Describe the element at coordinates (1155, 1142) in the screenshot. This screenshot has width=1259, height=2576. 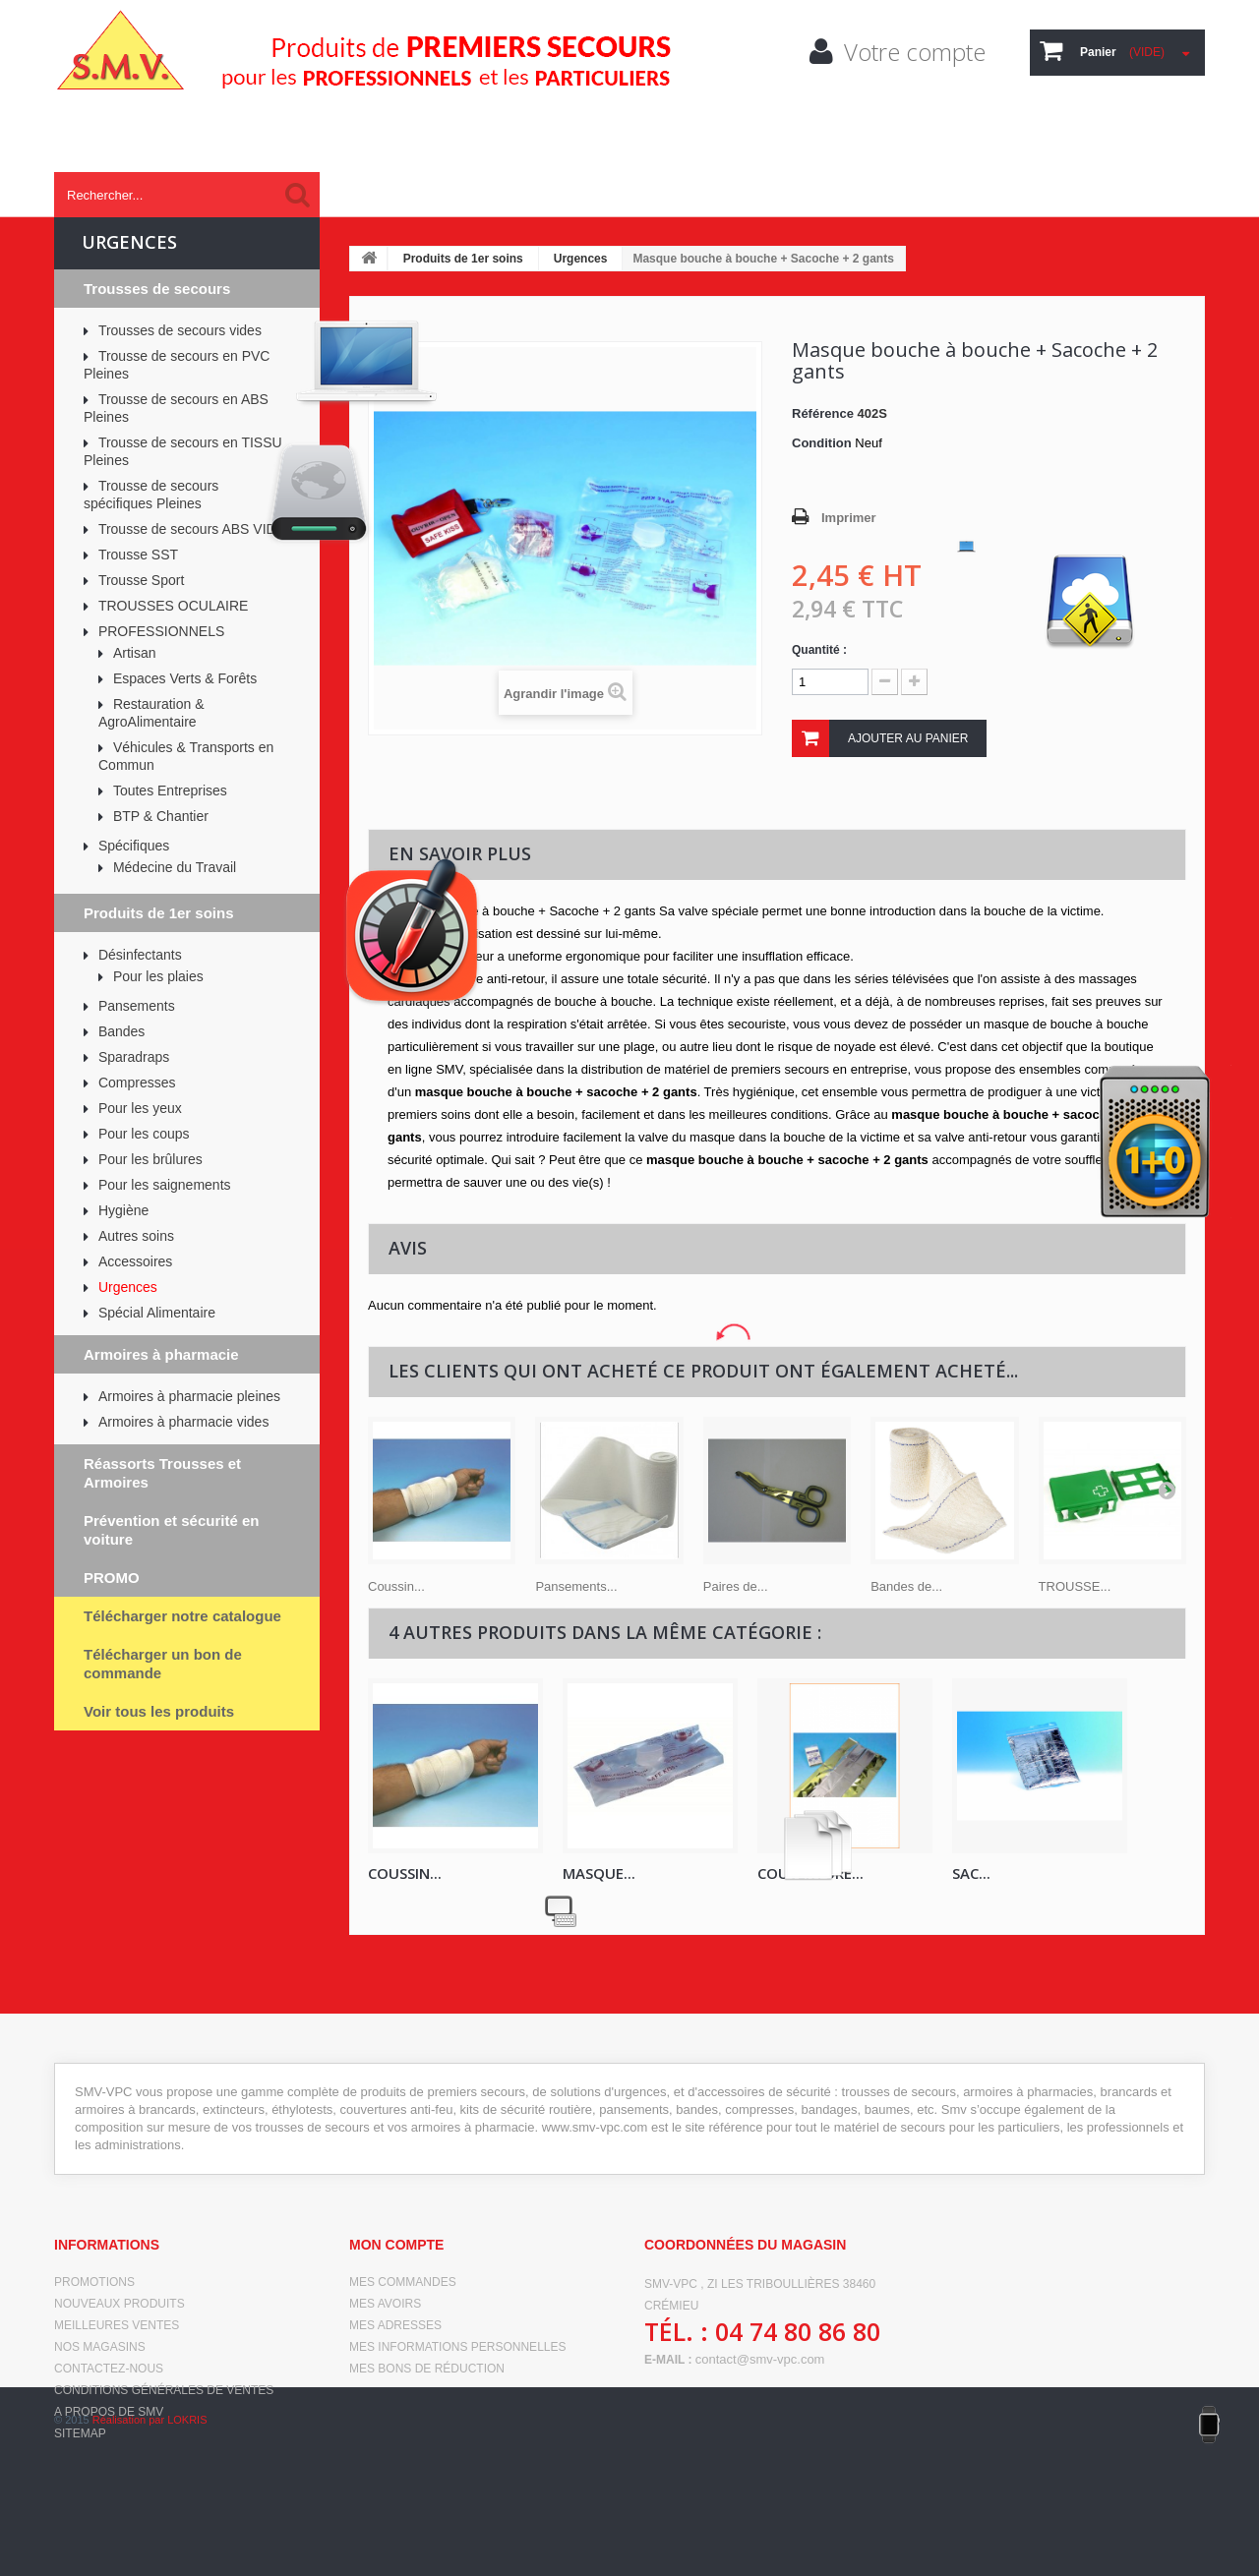
I see `configure RAID 10 storage array settings` at that location.